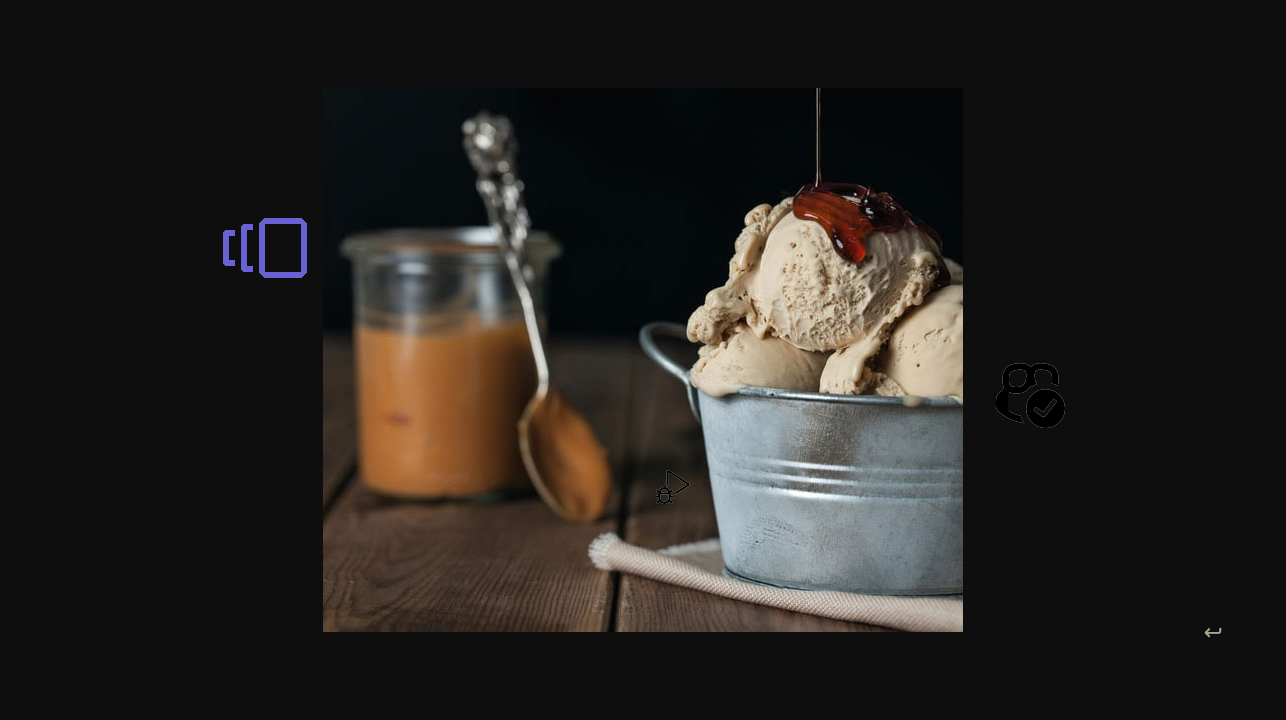  I want to click on start debugging session, so click(673, 487).